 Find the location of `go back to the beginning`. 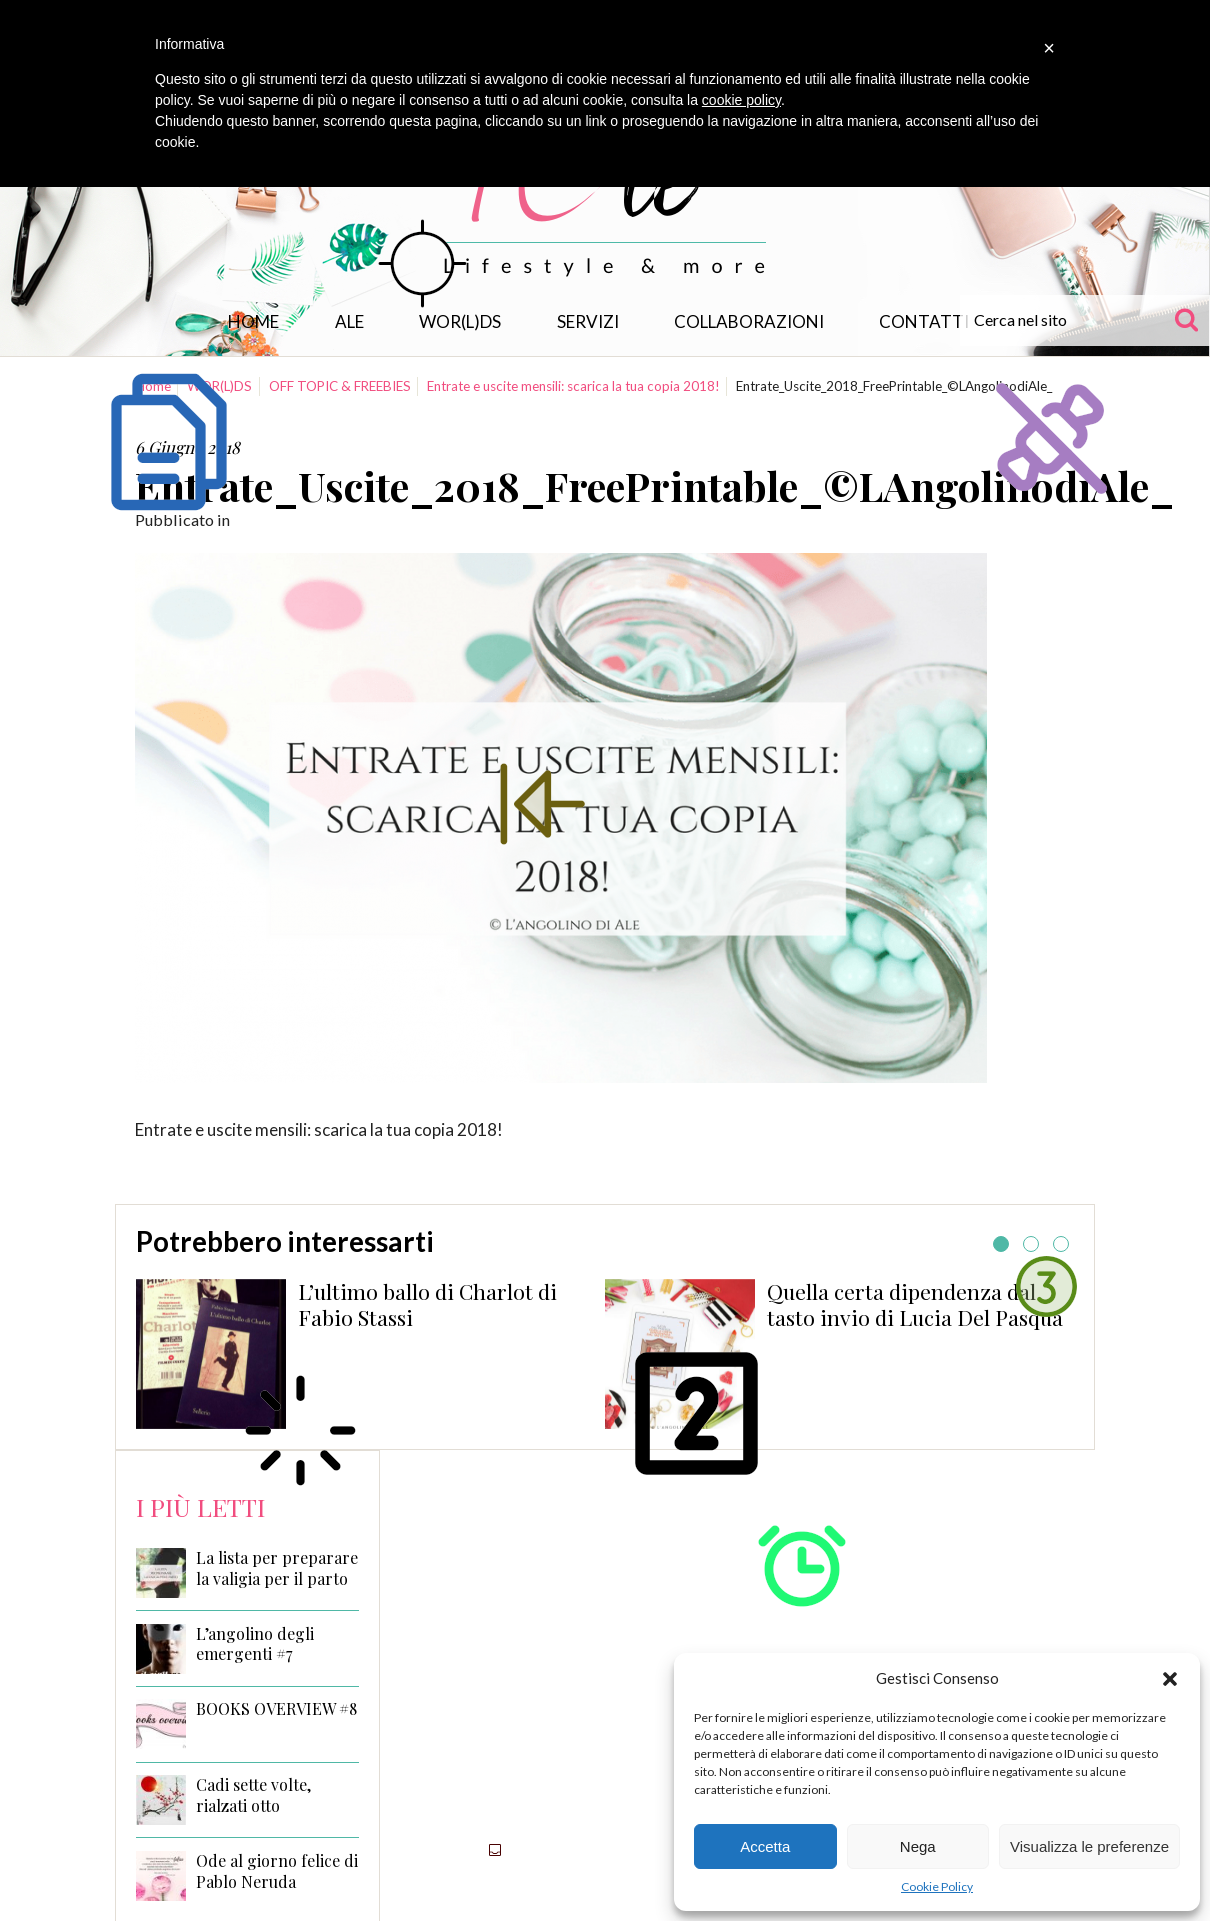

go back to the beginning is located at coordinates (541, 804).